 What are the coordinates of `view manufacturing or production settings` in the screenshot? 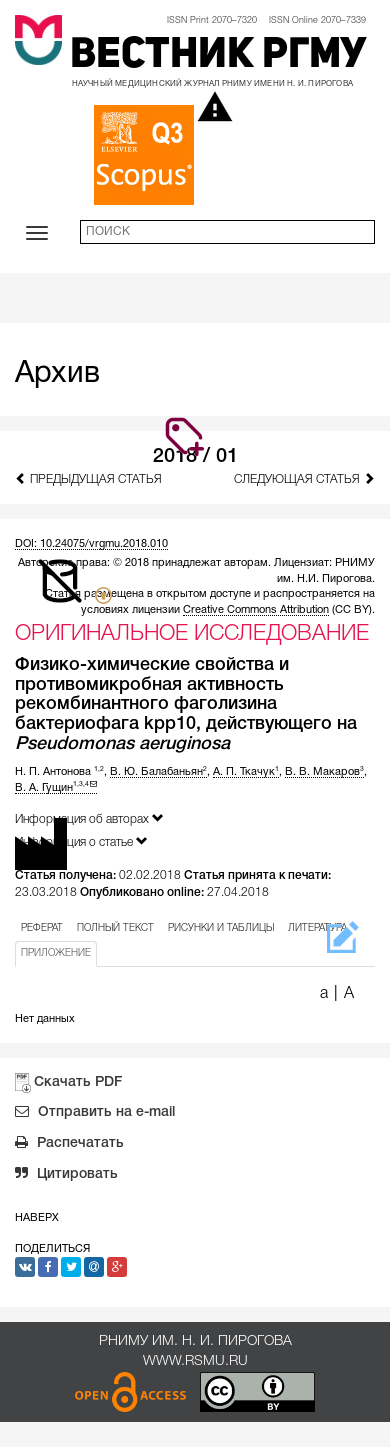 It's located at (41, 844).